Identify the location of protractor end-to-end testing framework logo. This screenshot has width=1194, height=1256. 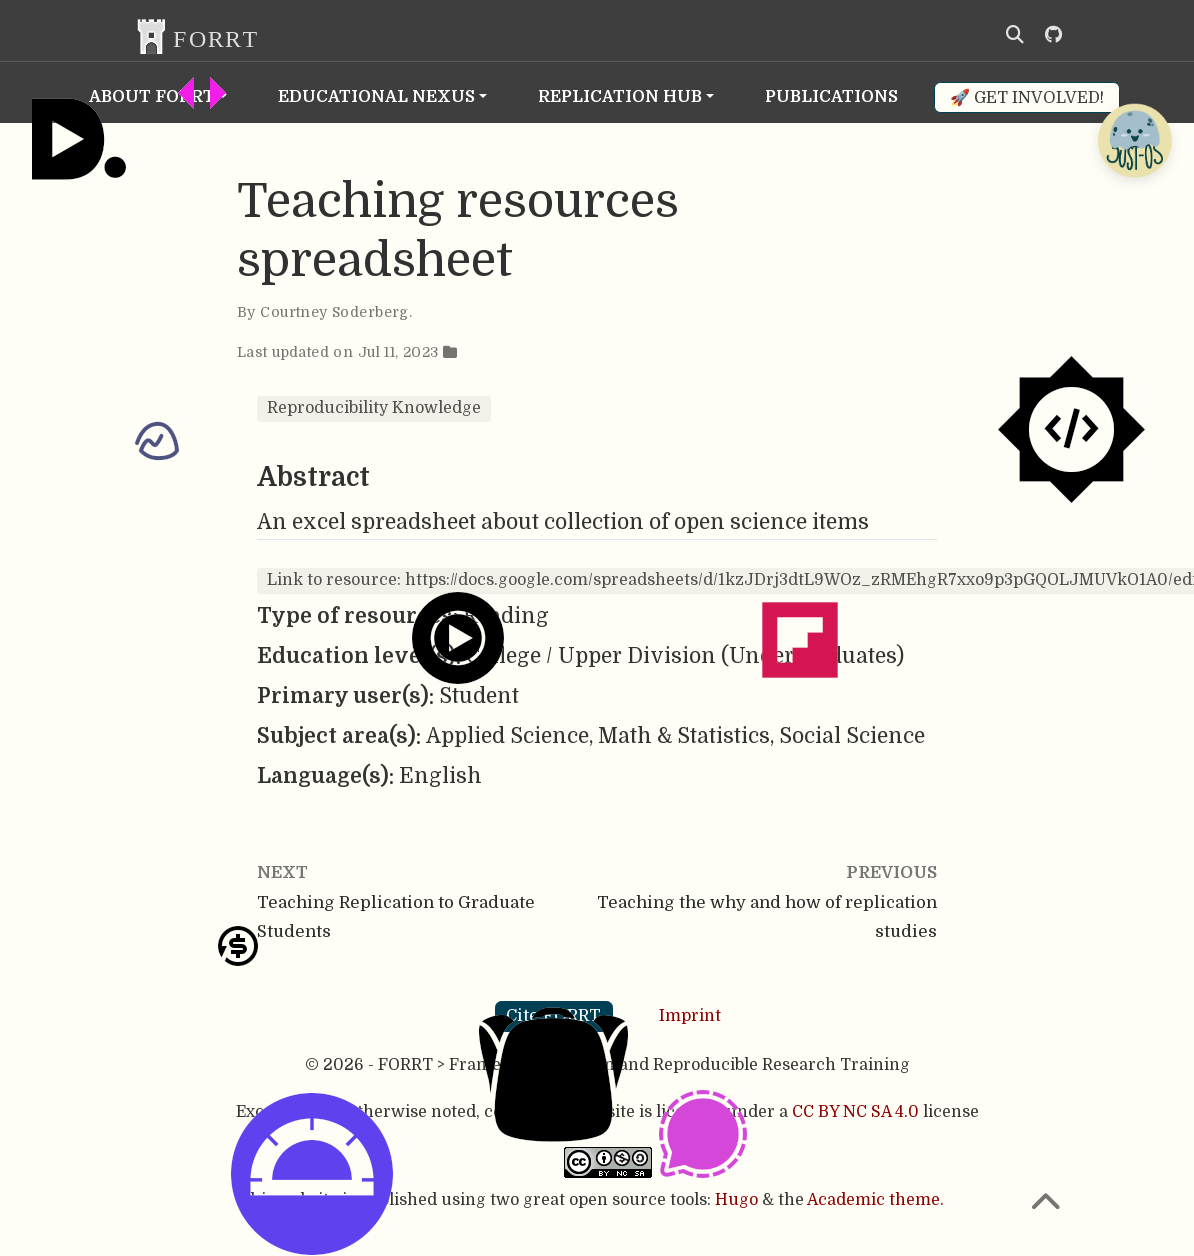
(312, 1174).